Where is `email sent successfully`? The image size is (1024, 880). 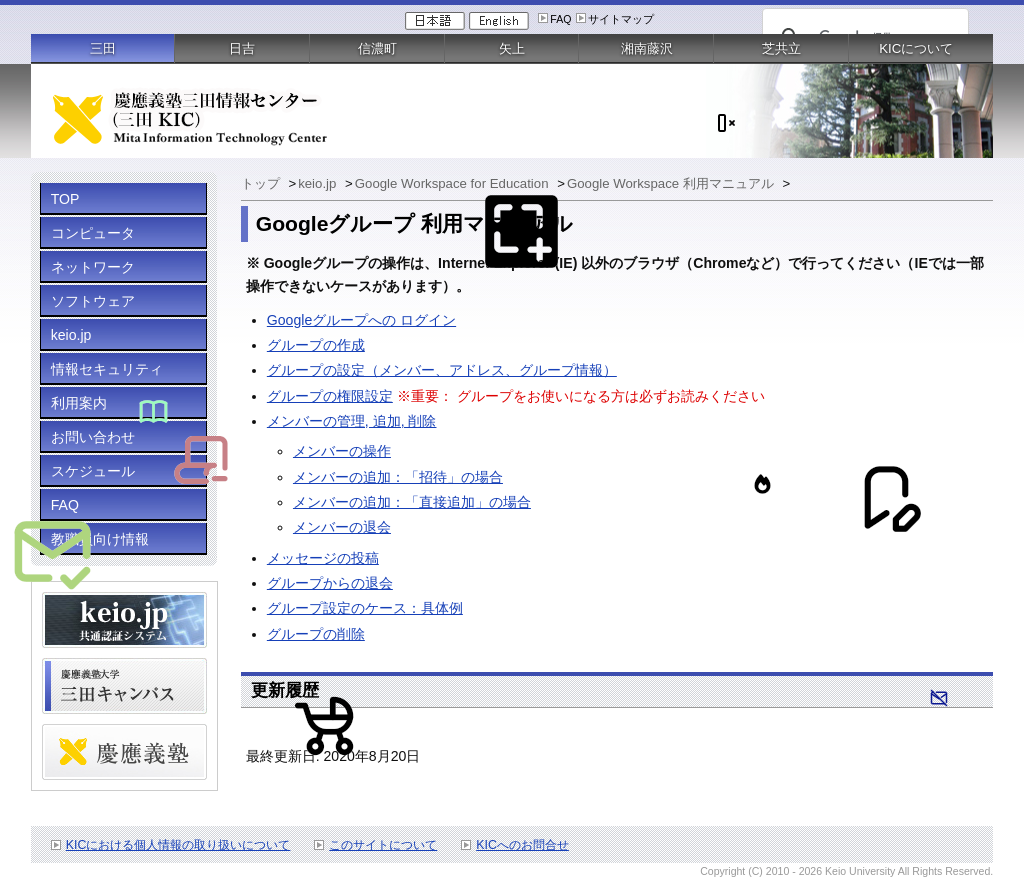 email sent successfully is located at coordinates (52, 551).